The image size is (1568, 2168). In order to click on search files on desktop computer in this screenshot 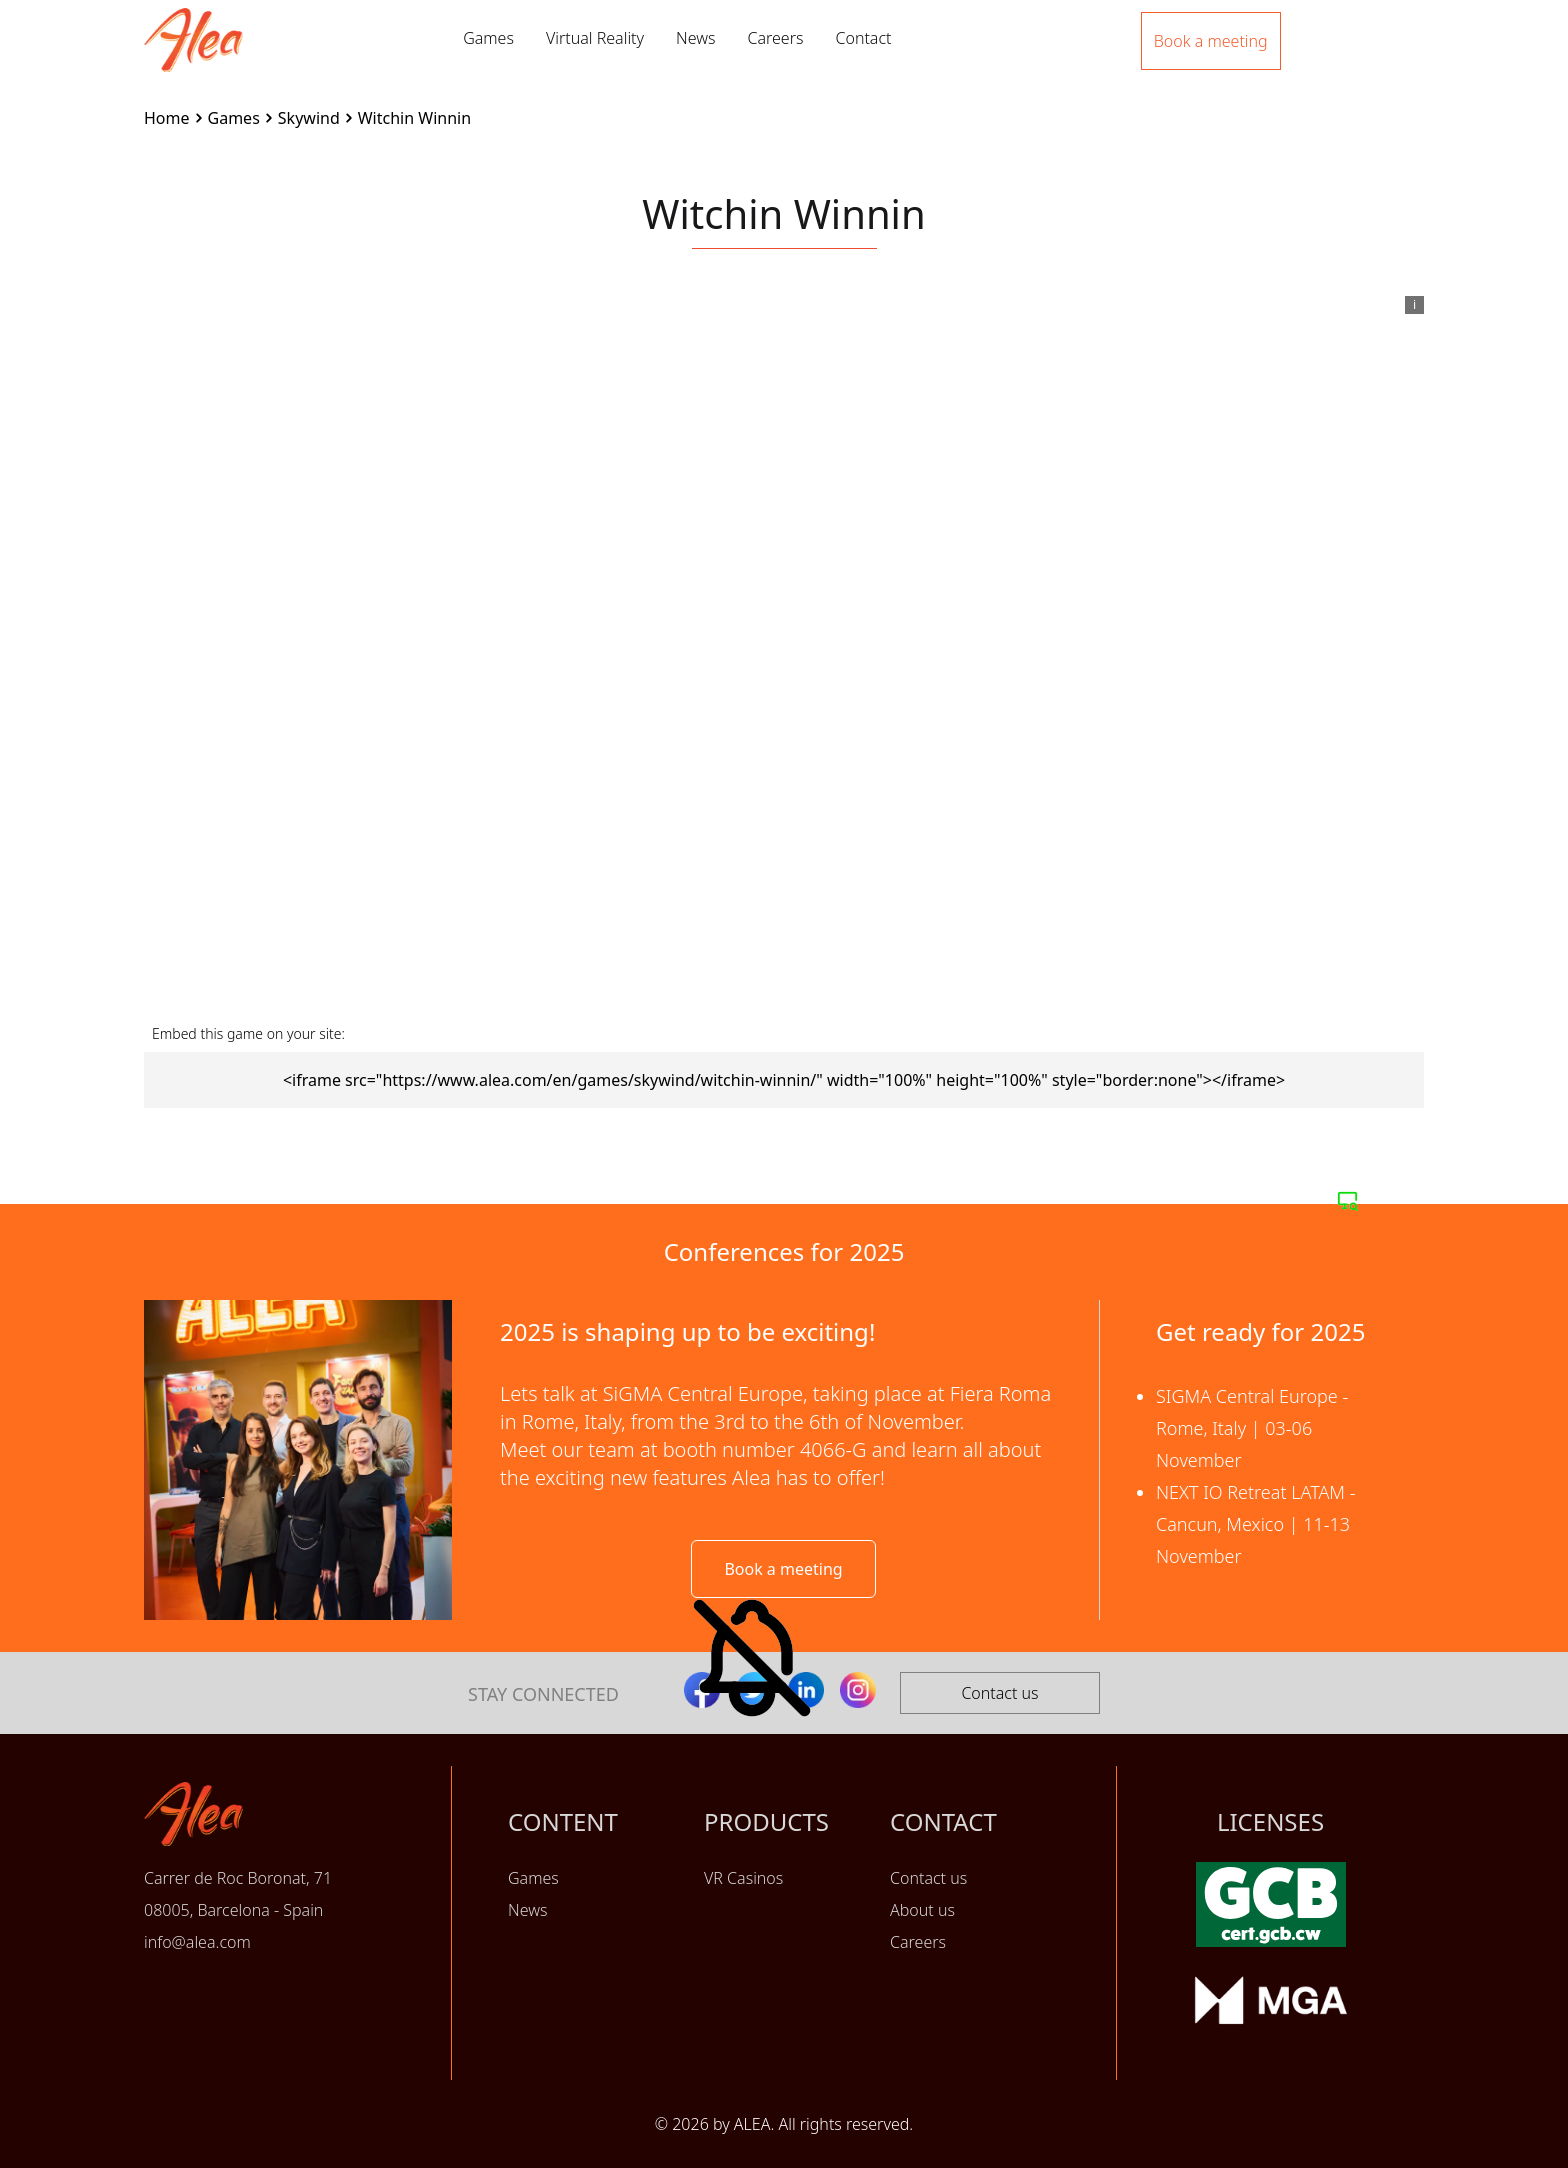, I will do `click(1347, 1200)`.